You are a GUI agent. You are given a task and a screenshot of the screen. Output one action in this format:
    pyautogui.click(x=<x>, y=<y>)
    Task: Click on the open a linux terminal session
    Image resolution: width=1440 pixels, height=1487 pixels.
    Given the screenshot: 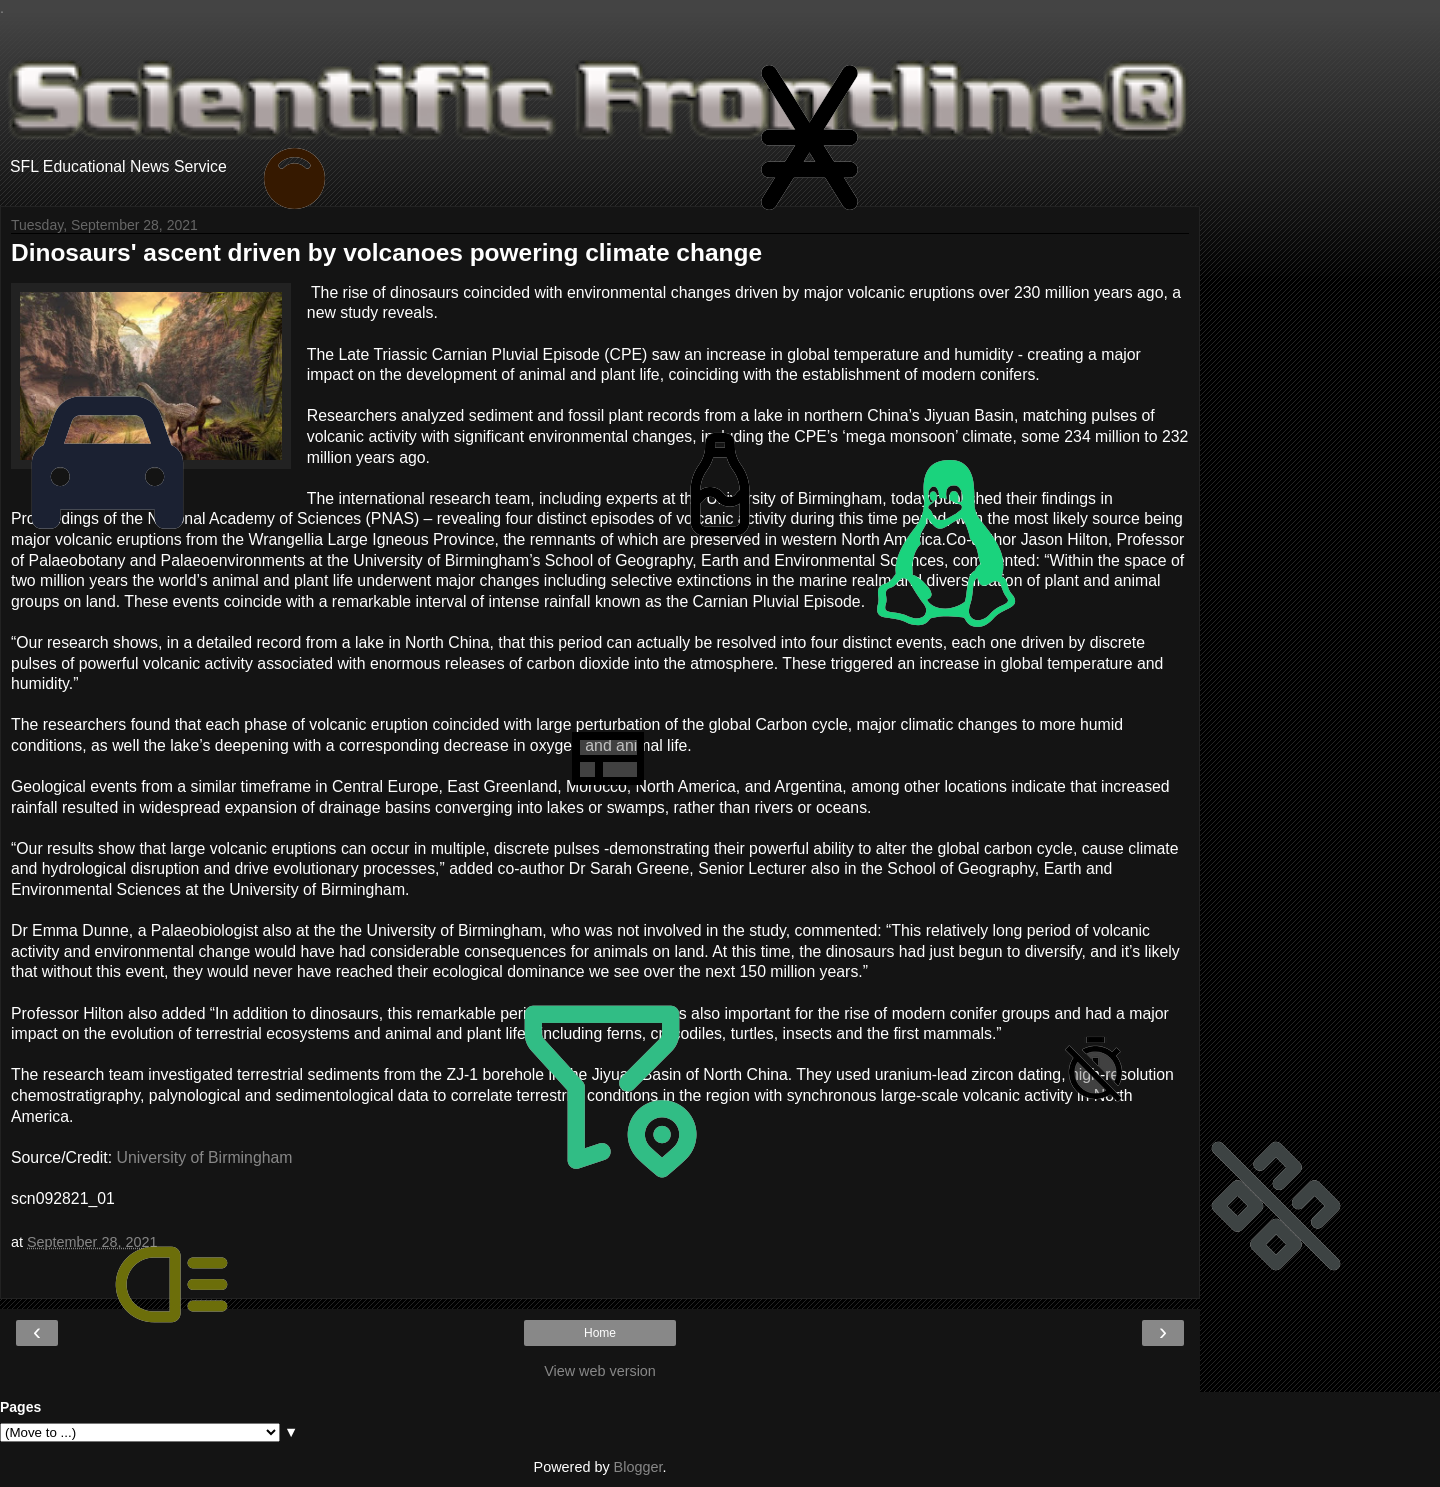 What is the action you would take?
    pyautogui.click(x=946, y=543)
    